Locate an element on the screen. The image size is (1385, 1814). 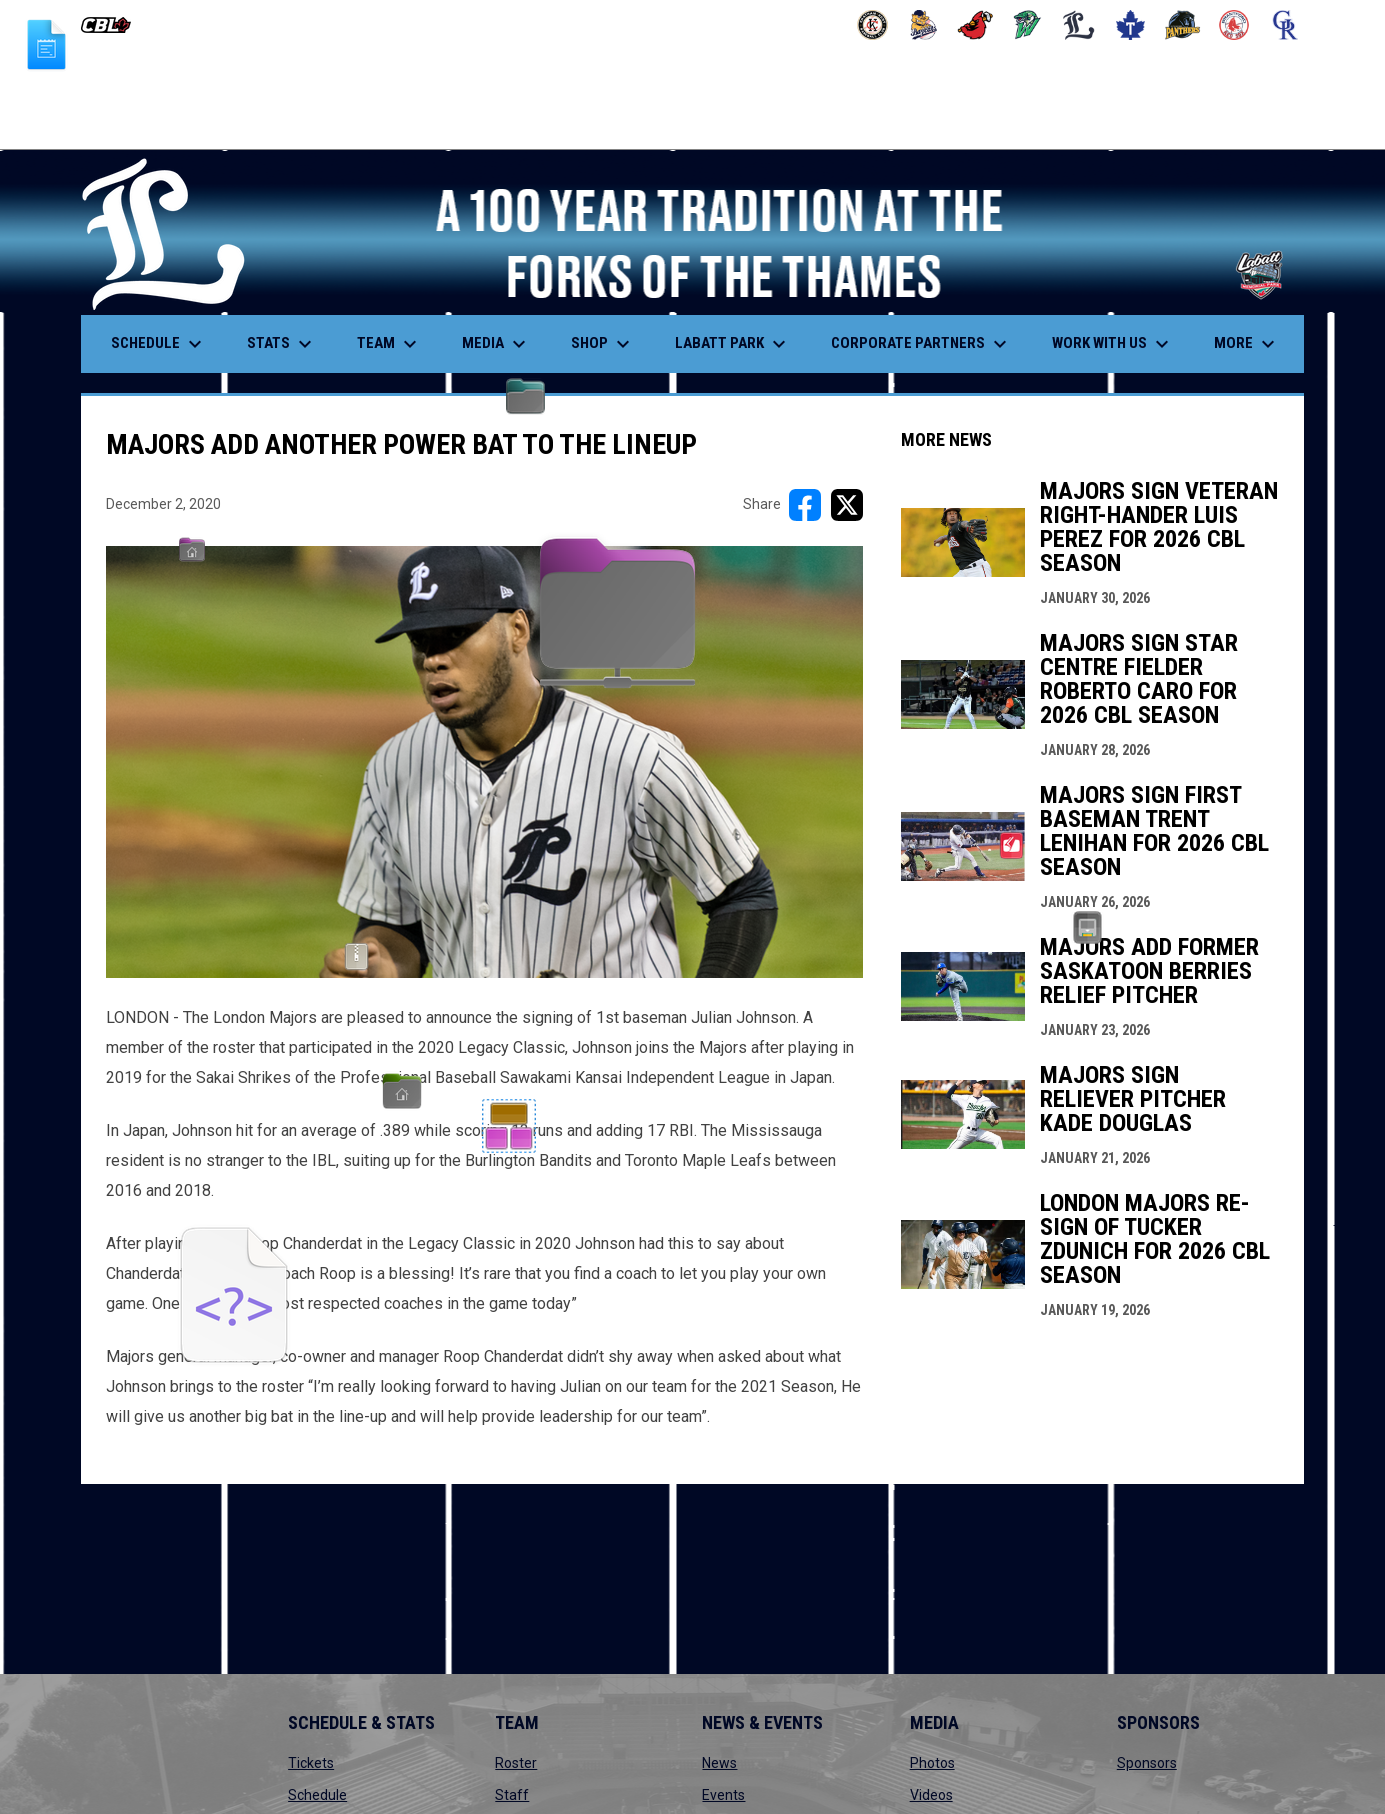
open engrampa archive manager is located at coordinates (356, 956).